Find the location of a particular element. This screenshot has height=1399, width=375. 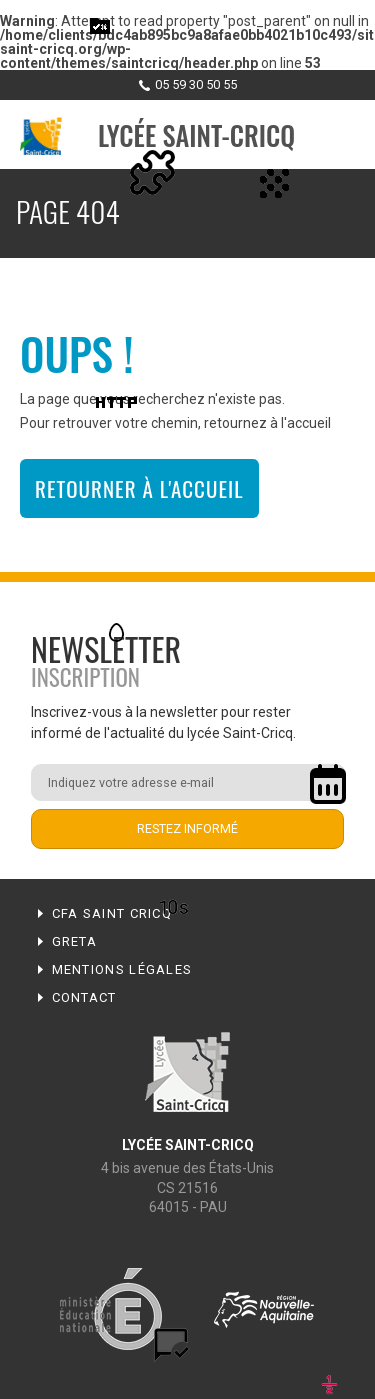

indicates a web link or URL is located at coordinates (116, 402).